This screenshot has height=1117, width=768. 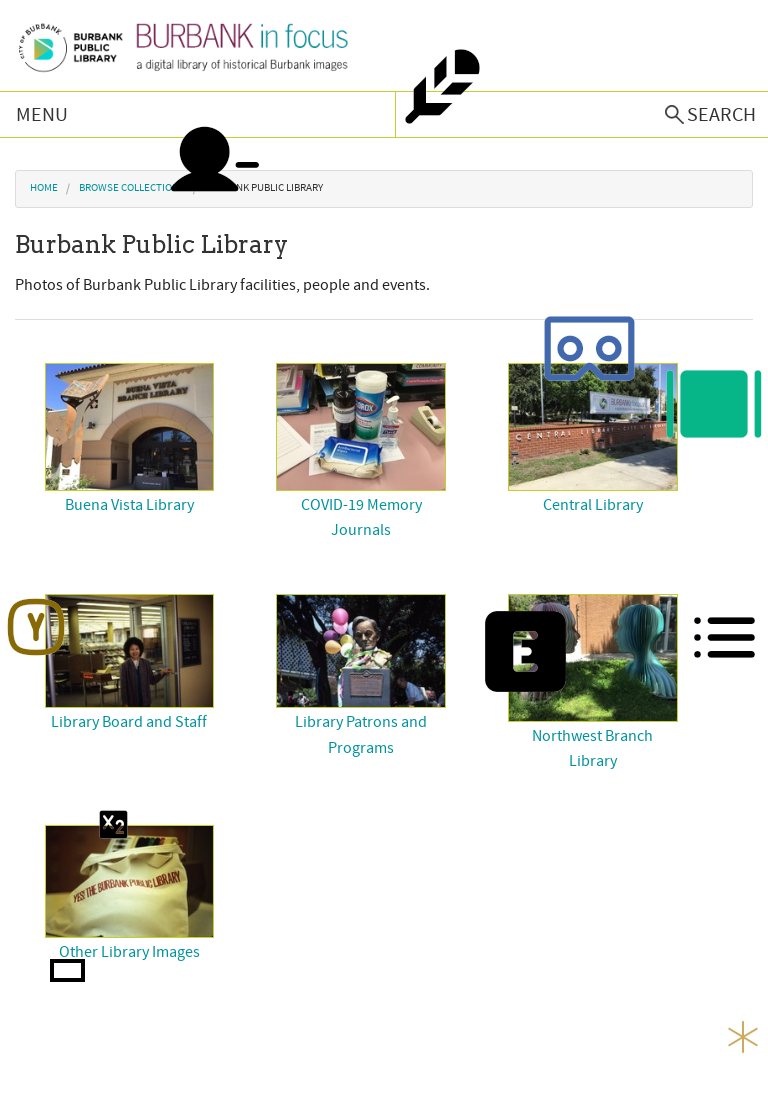 I want to click on remove a user or contact, so click(x=212, y=162).